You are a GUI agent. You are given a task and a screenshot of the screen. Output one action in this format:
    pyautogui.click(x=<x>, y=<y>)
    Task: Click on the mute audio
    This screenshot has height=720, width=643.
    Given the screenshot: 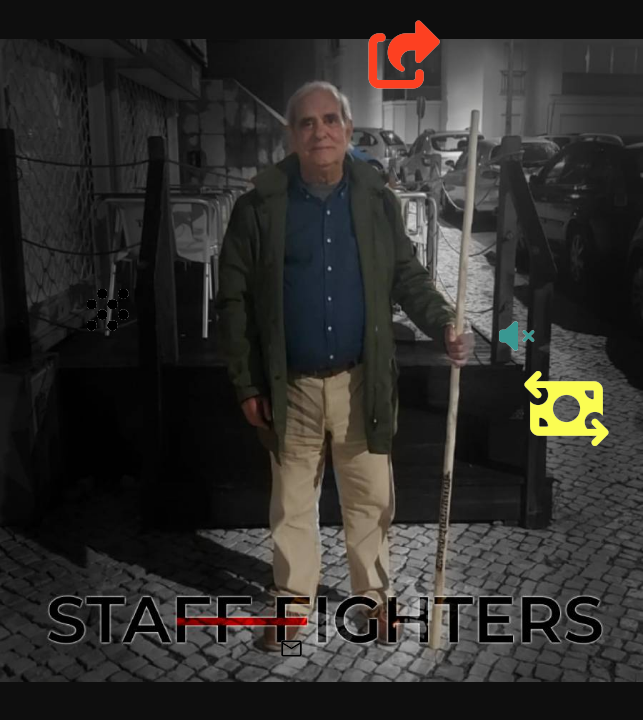 What is the action you would take?
    pyautogui.click(x=518, y=336)
    